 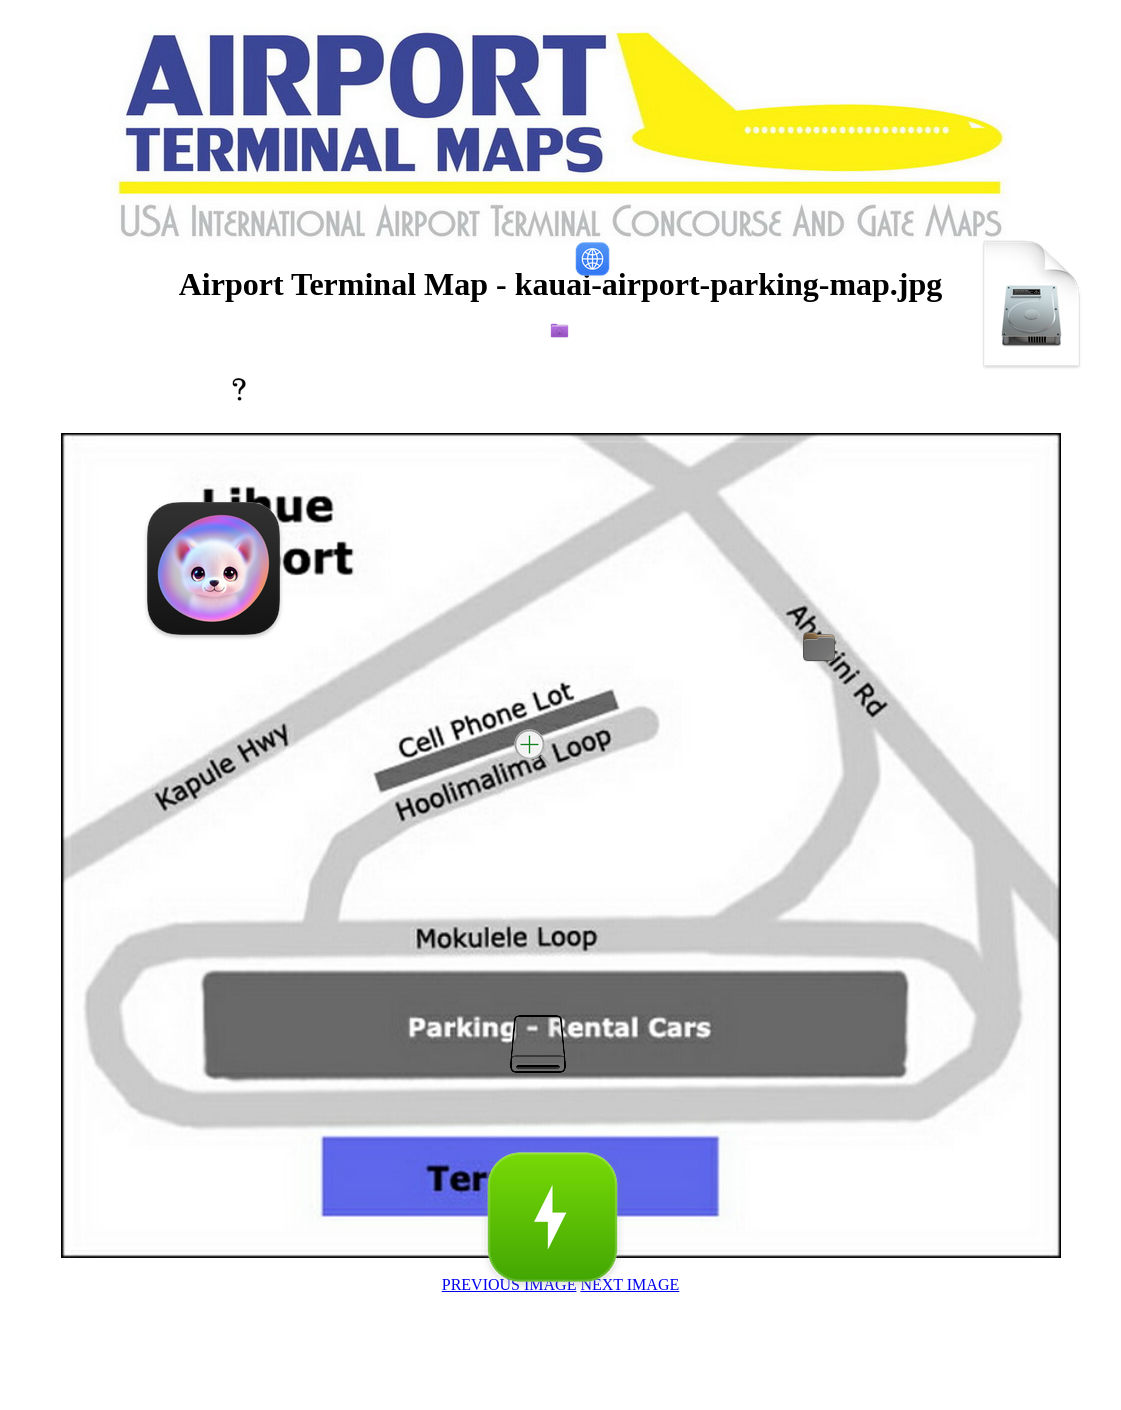 What do you see at coordinates (1031, 306) in the screenshot?
I see `mount a disk image file` at bounding box center [1031, 306].